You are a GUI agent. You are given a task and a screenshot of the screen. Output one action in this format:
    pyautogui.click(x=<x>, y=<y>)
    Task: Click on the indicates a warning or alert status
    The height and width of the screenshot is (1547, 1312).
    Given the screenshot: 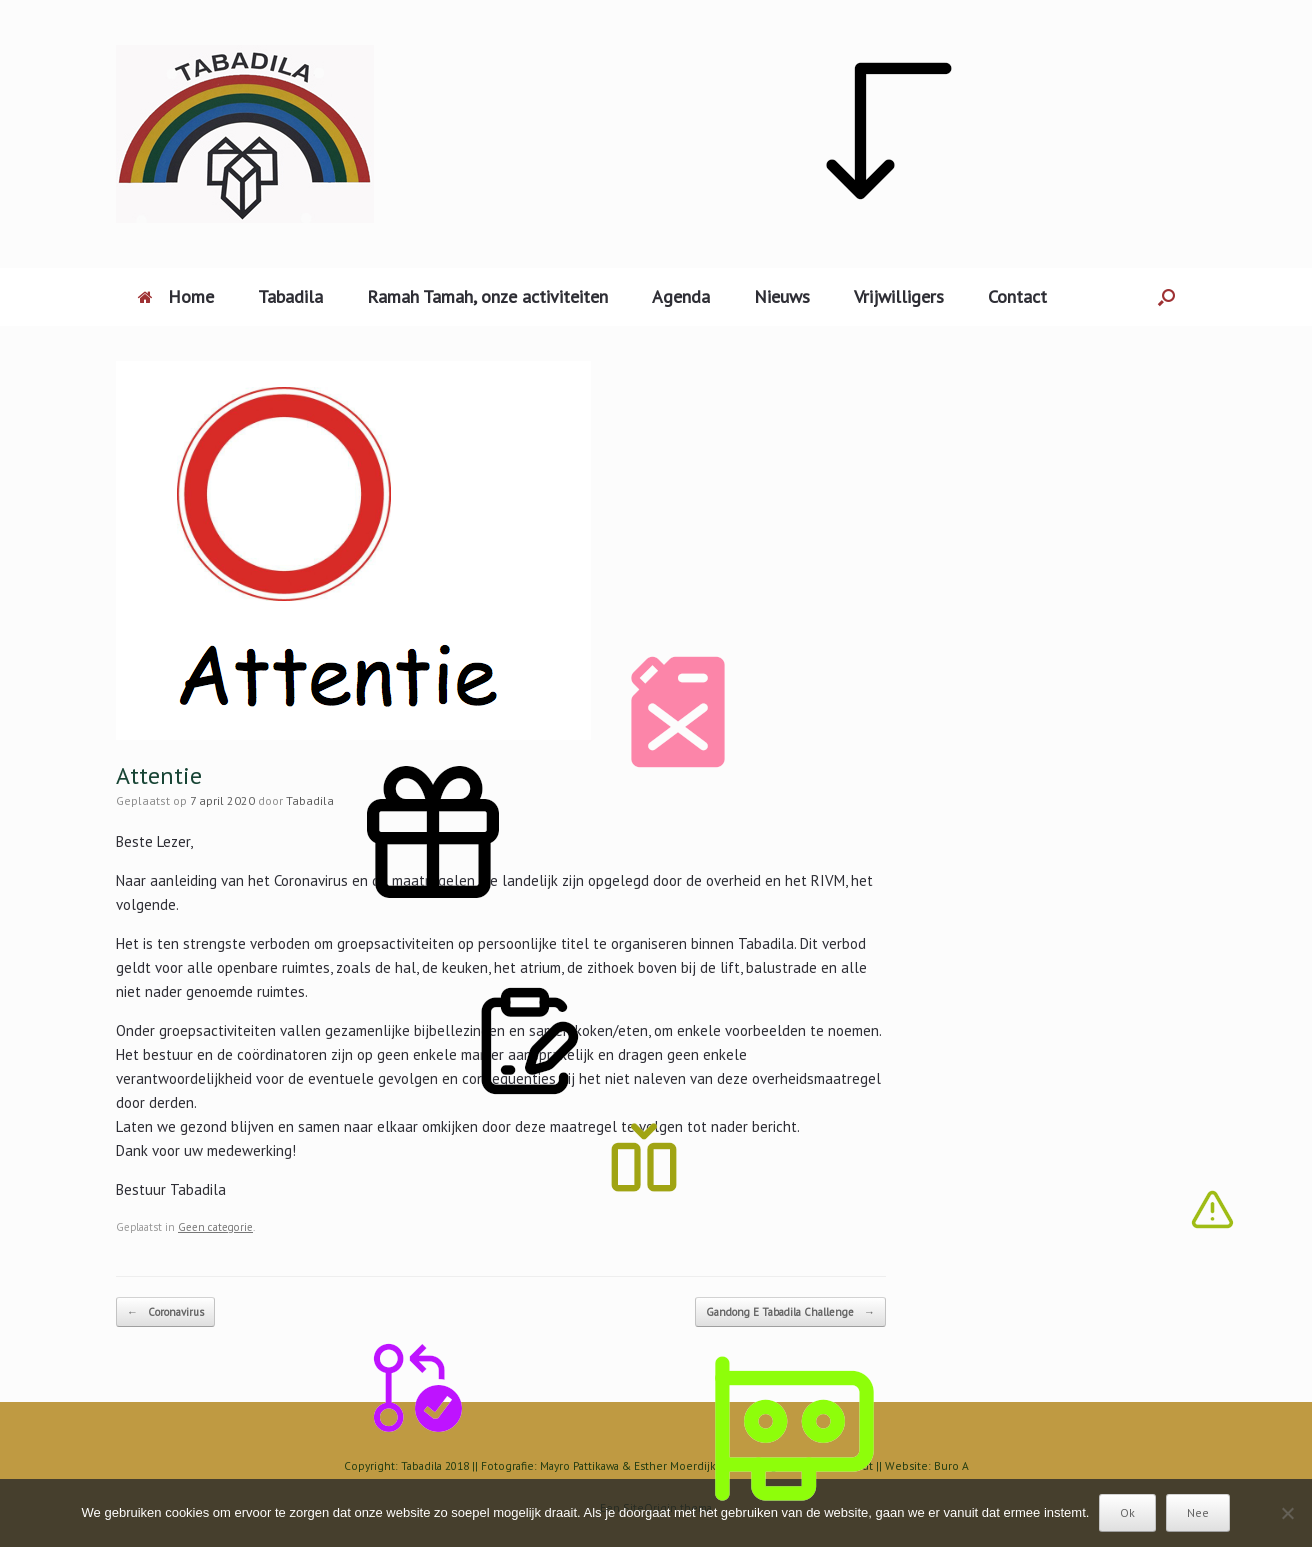 What is the action you would take?
    pyautogui.click(x=1212, y=1209)
    